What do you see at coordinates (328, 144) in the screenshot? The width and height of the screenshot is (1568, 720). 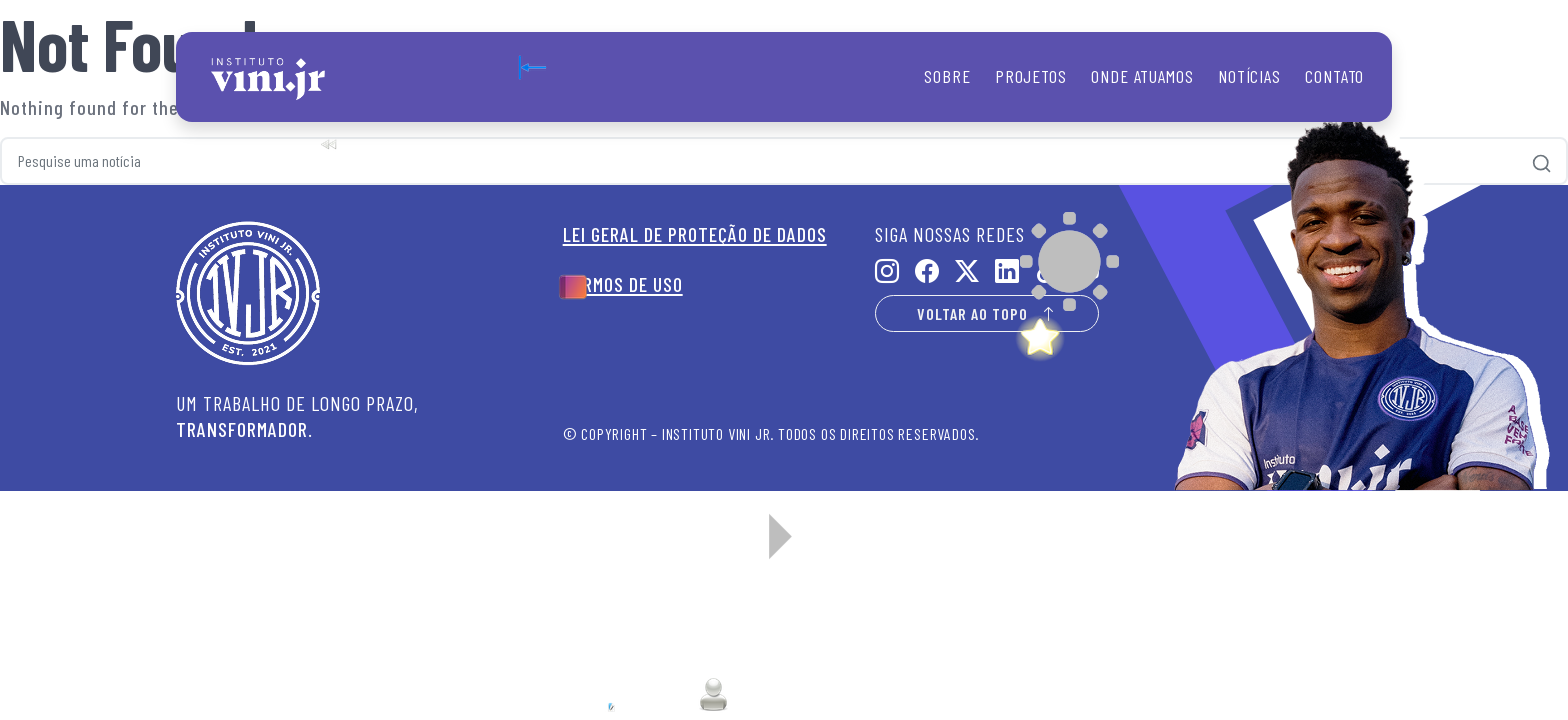 I see `rewind or seek backward in media playback` at bounding box center [328, 144].